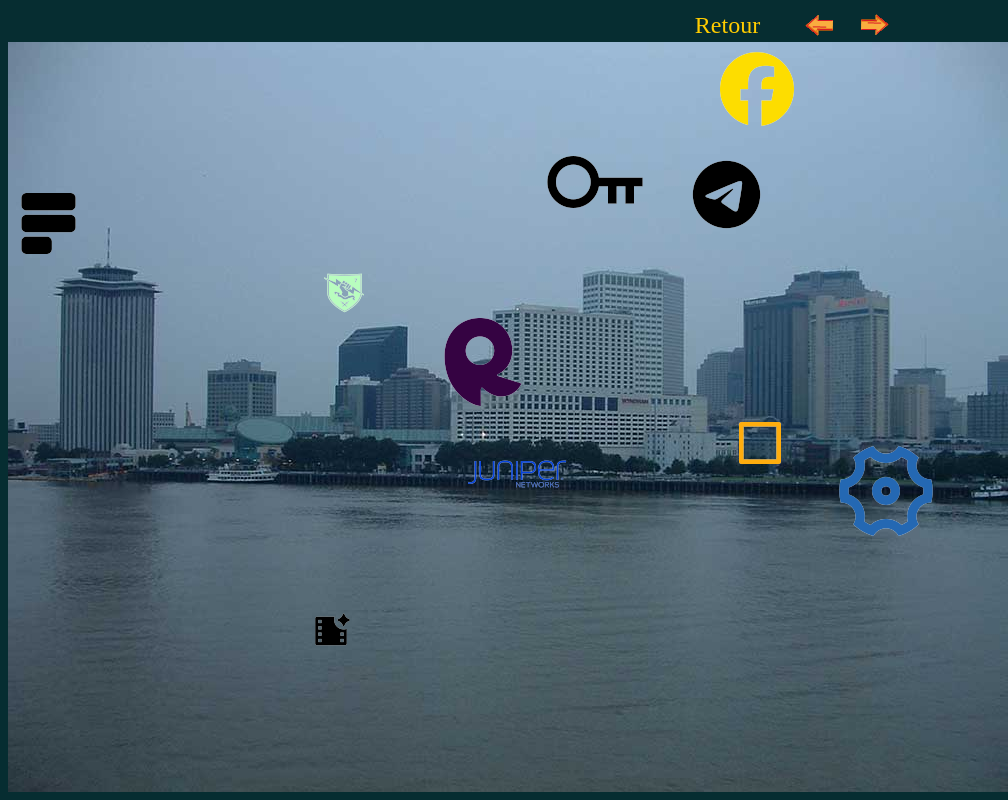 Image resolution: width=1008 pixels, height=800 pixels. What do you see at coordinates (48, 223) in the screenshot?
I see `Formspree form backend service logo` at bounding box center [48, 223].